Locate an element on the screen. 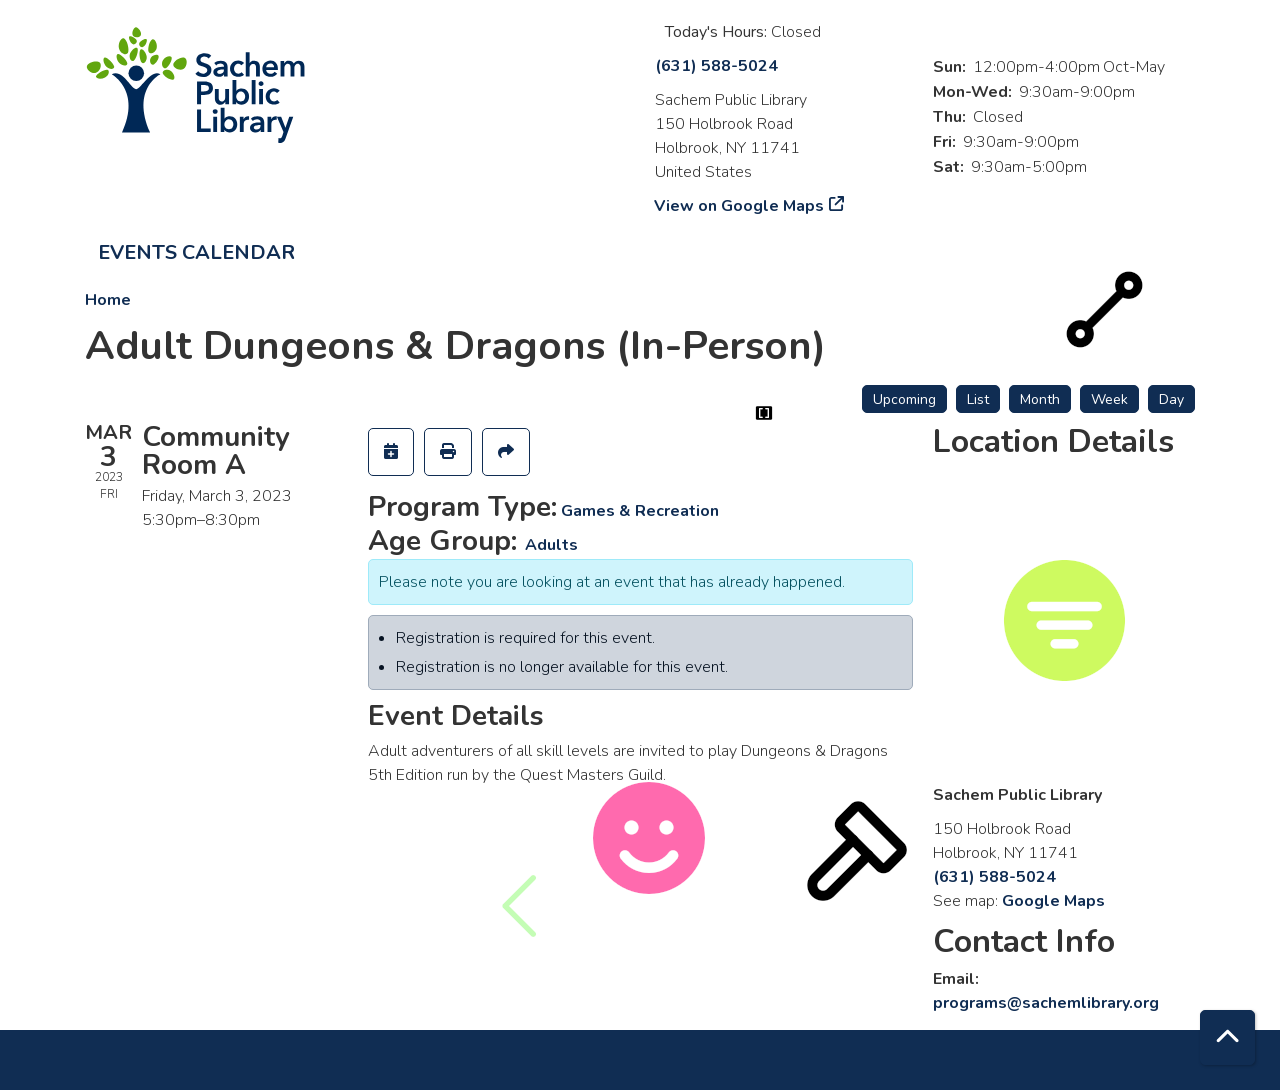 Image resolution: width=1280 pixels, height=1090 pixels. draw a line between two points is located at coordinates (1104, 309).